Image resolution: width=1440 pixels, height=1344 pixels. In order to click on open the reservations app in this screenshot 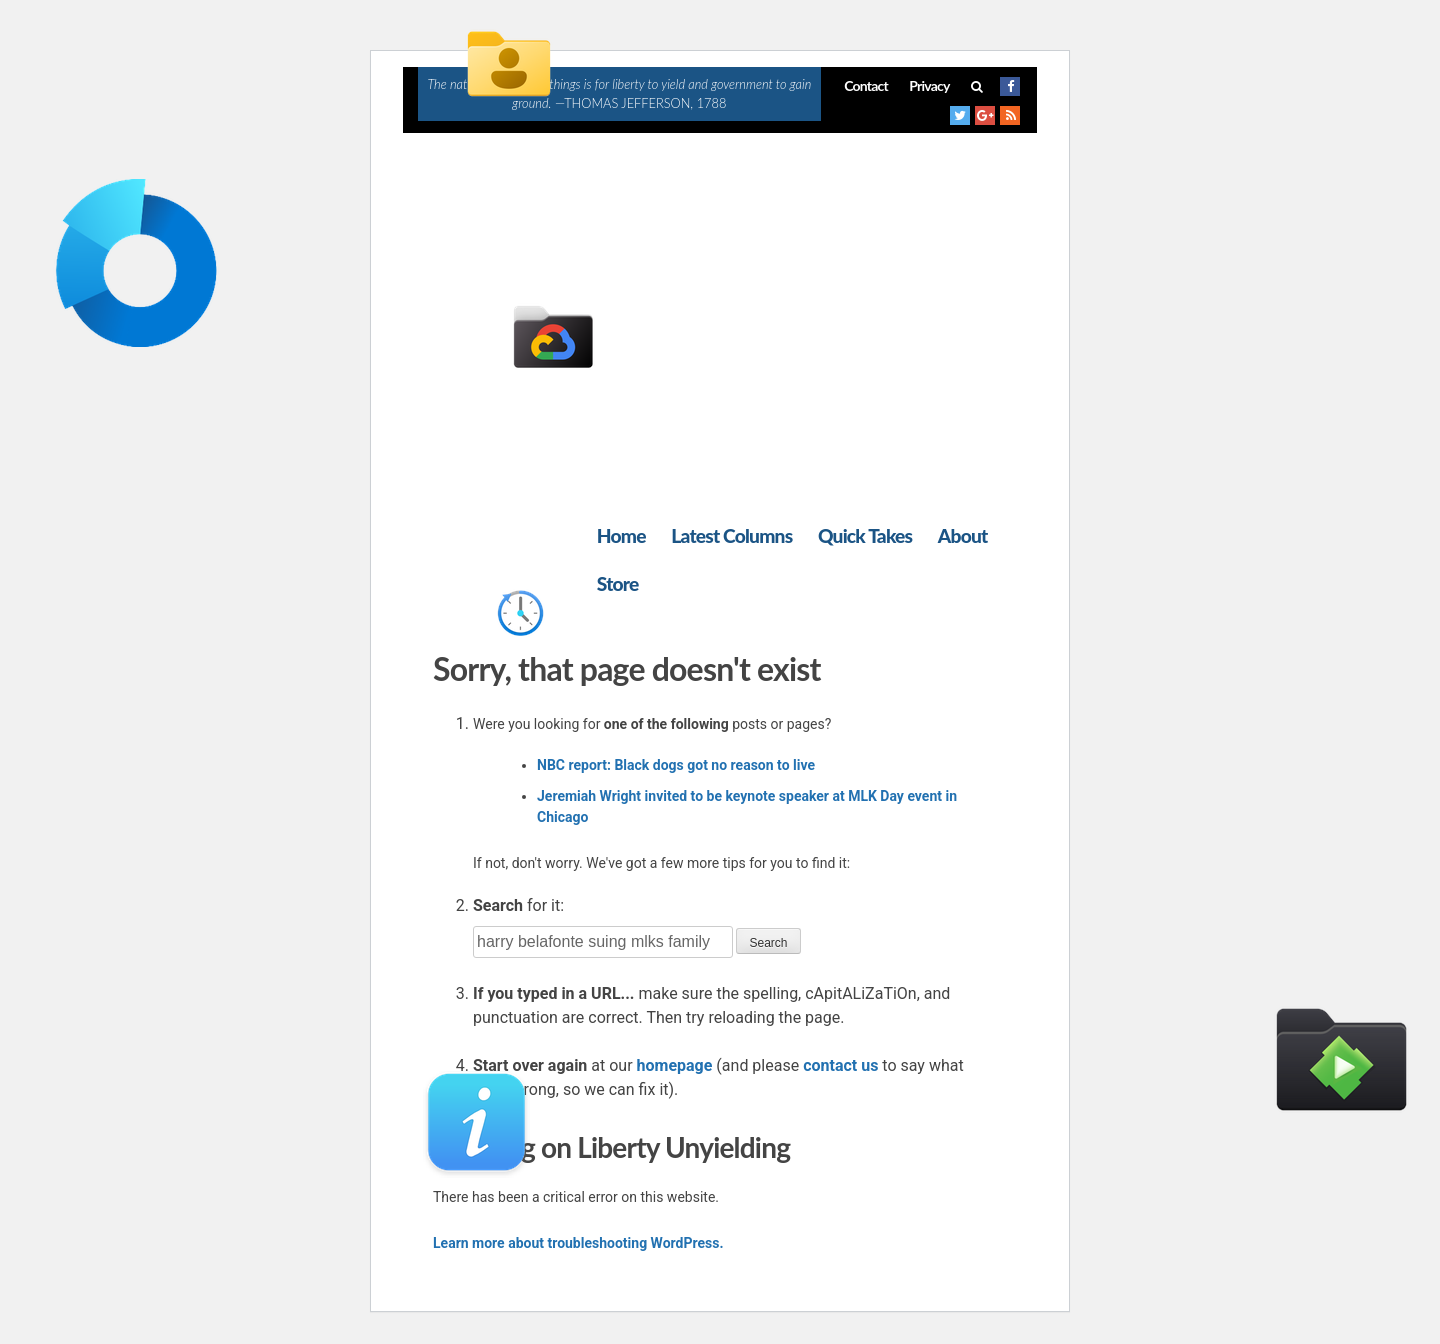, I will do `click(521, 613)`.